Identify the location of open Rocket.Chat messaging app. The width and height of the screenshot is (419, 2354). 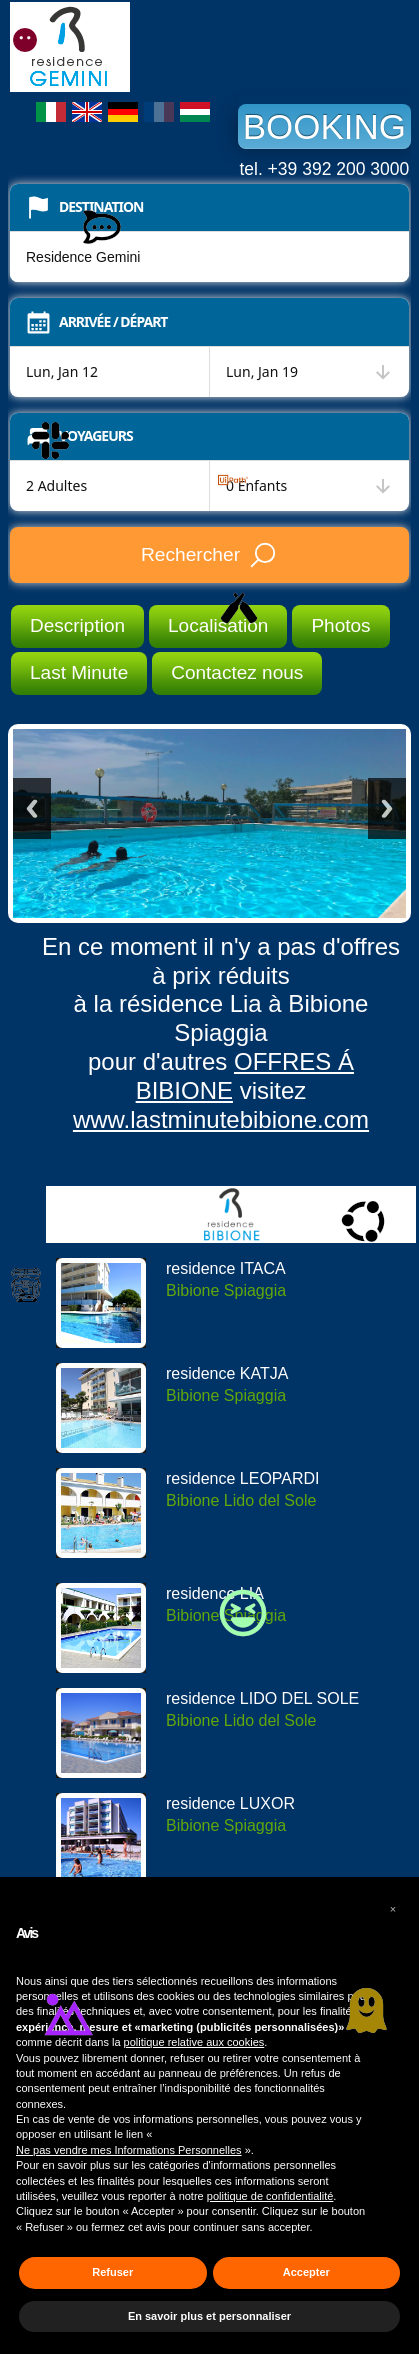
(102, 227).